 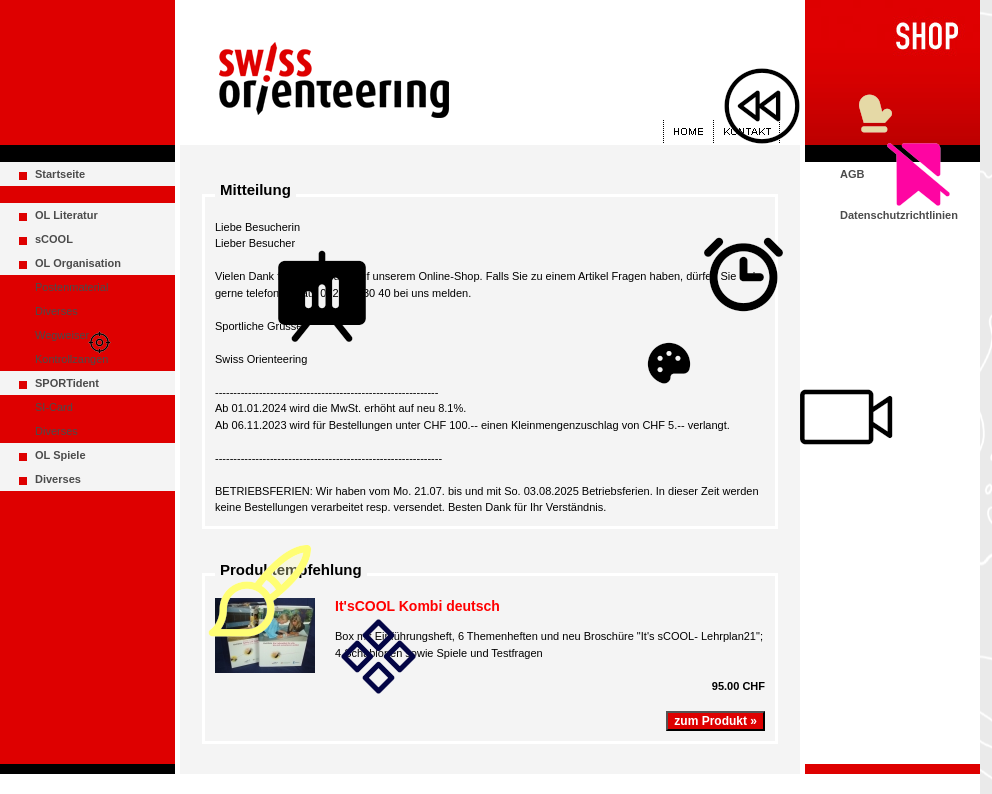 What do you see at coordinates (875, 113) in the screenshot?
I see `indicates cold weather or winter conditions` at bounding box center [875, 113].